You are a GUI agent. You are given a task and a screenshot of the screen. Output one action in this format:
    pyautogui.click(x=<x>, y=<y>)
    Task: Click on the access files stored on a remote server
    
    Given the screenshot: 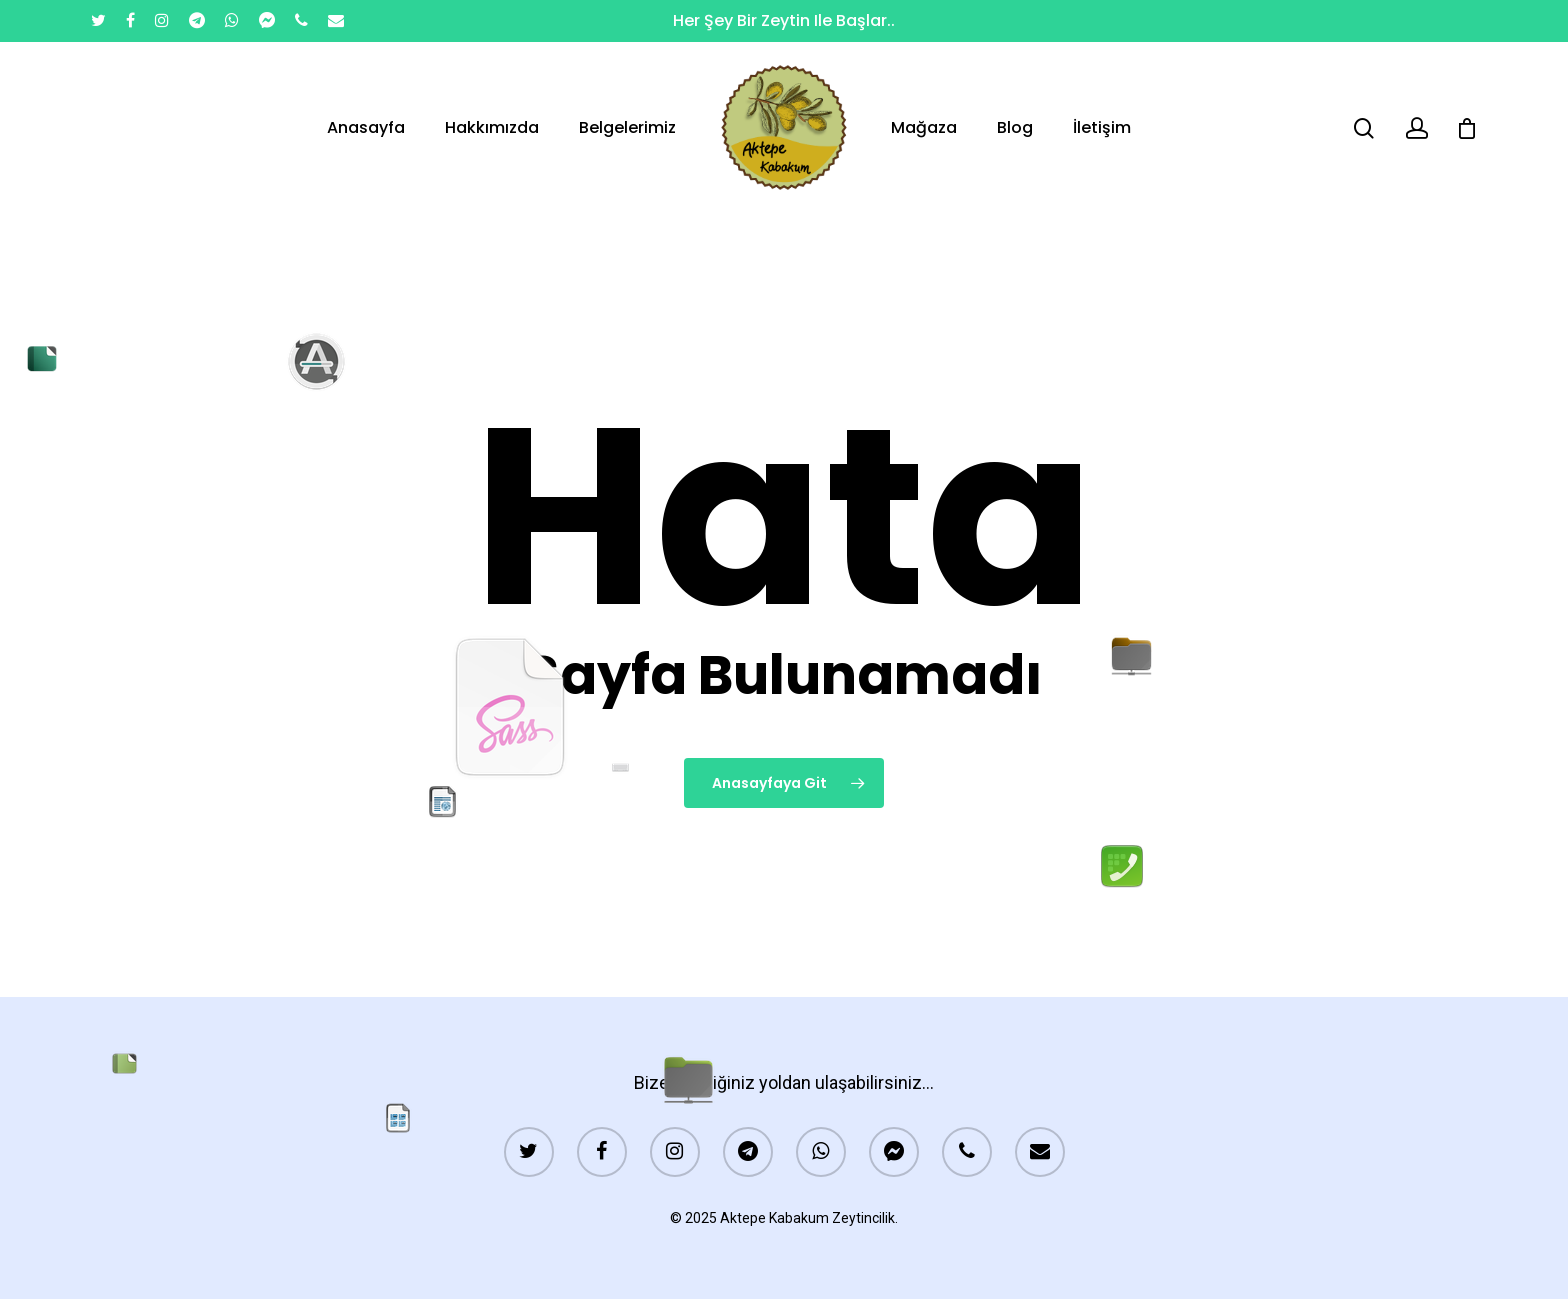 What is the action you would take?
    pyautogui.click(x=1131, y=655)
    